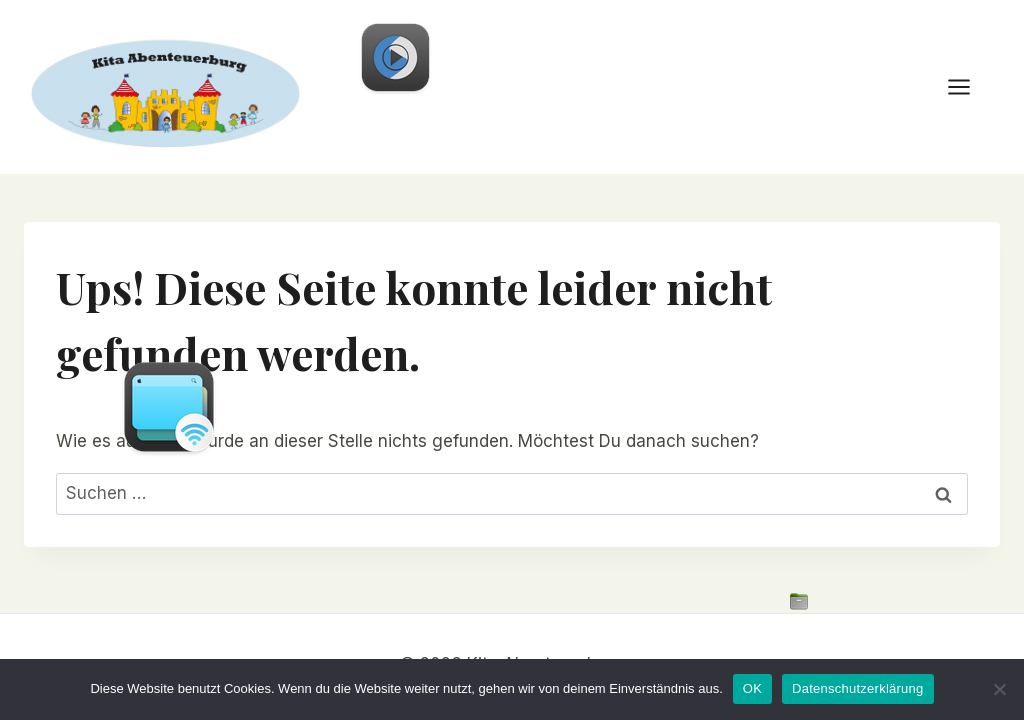 The width and height of the screenshot is (1024, 720). What do you see at coordinates (395, 57) in the screenshot?
I see `open openshot video editor` at bounding box center [395, 57].